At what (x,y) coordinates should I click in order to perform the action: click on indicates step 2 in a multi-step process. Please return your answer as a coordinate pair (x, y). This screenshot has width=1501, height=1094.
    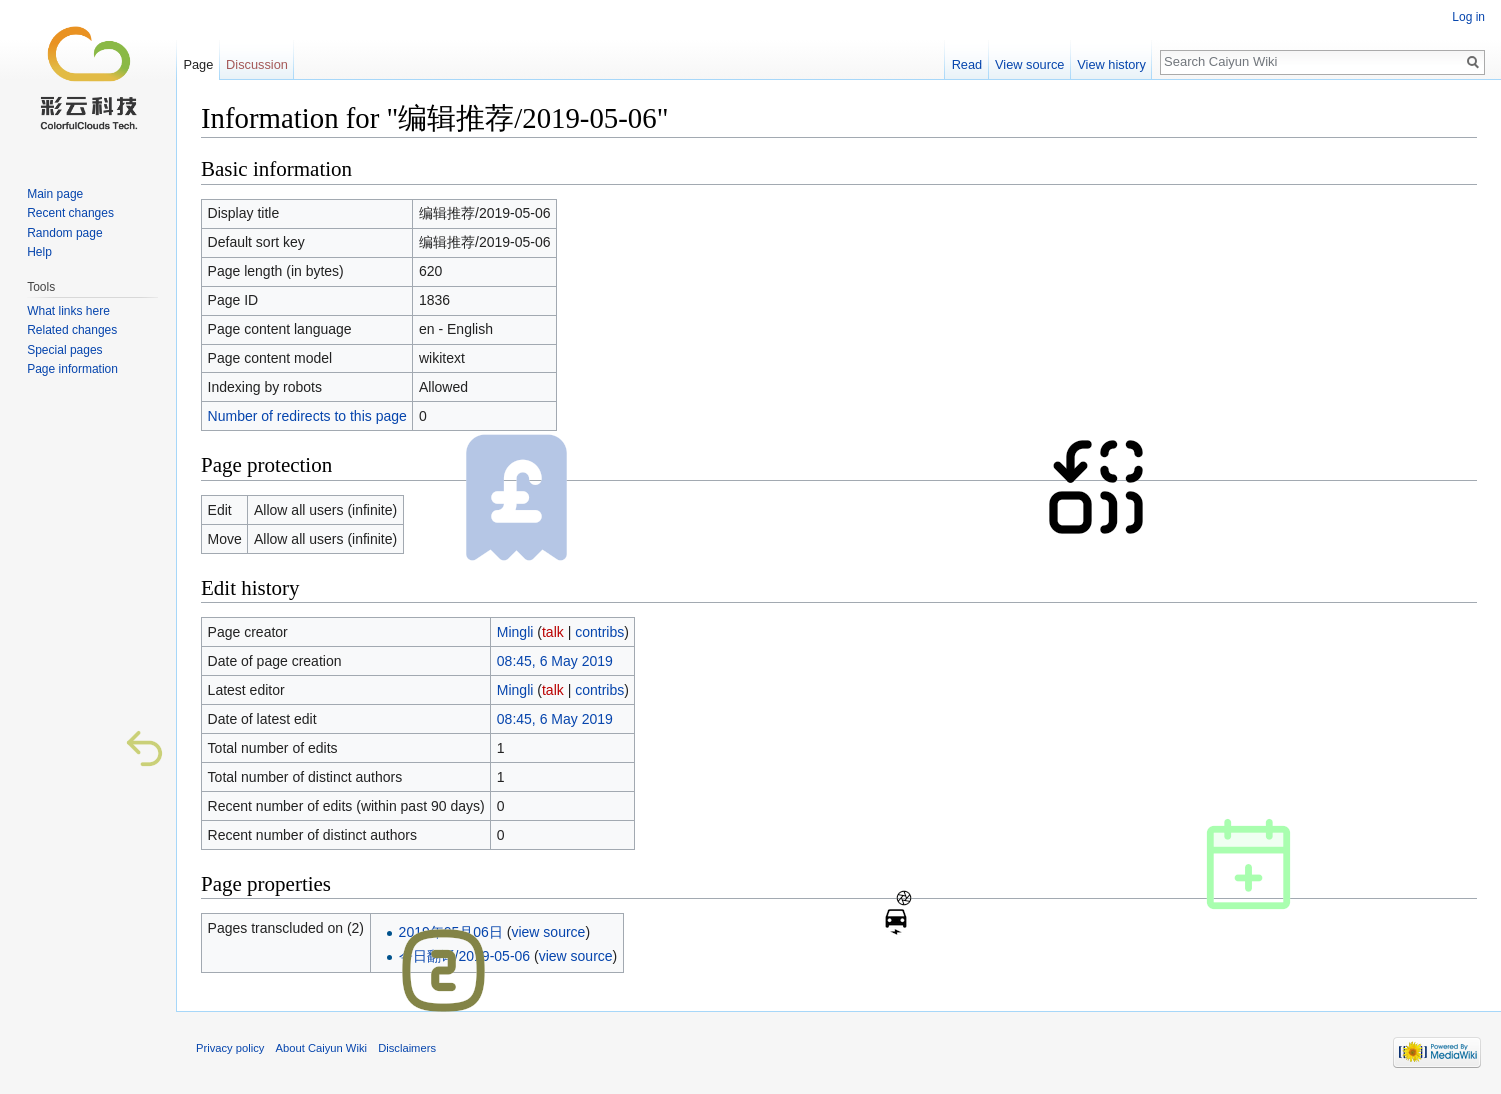
    Looking at the image, I should click on (443, 970).